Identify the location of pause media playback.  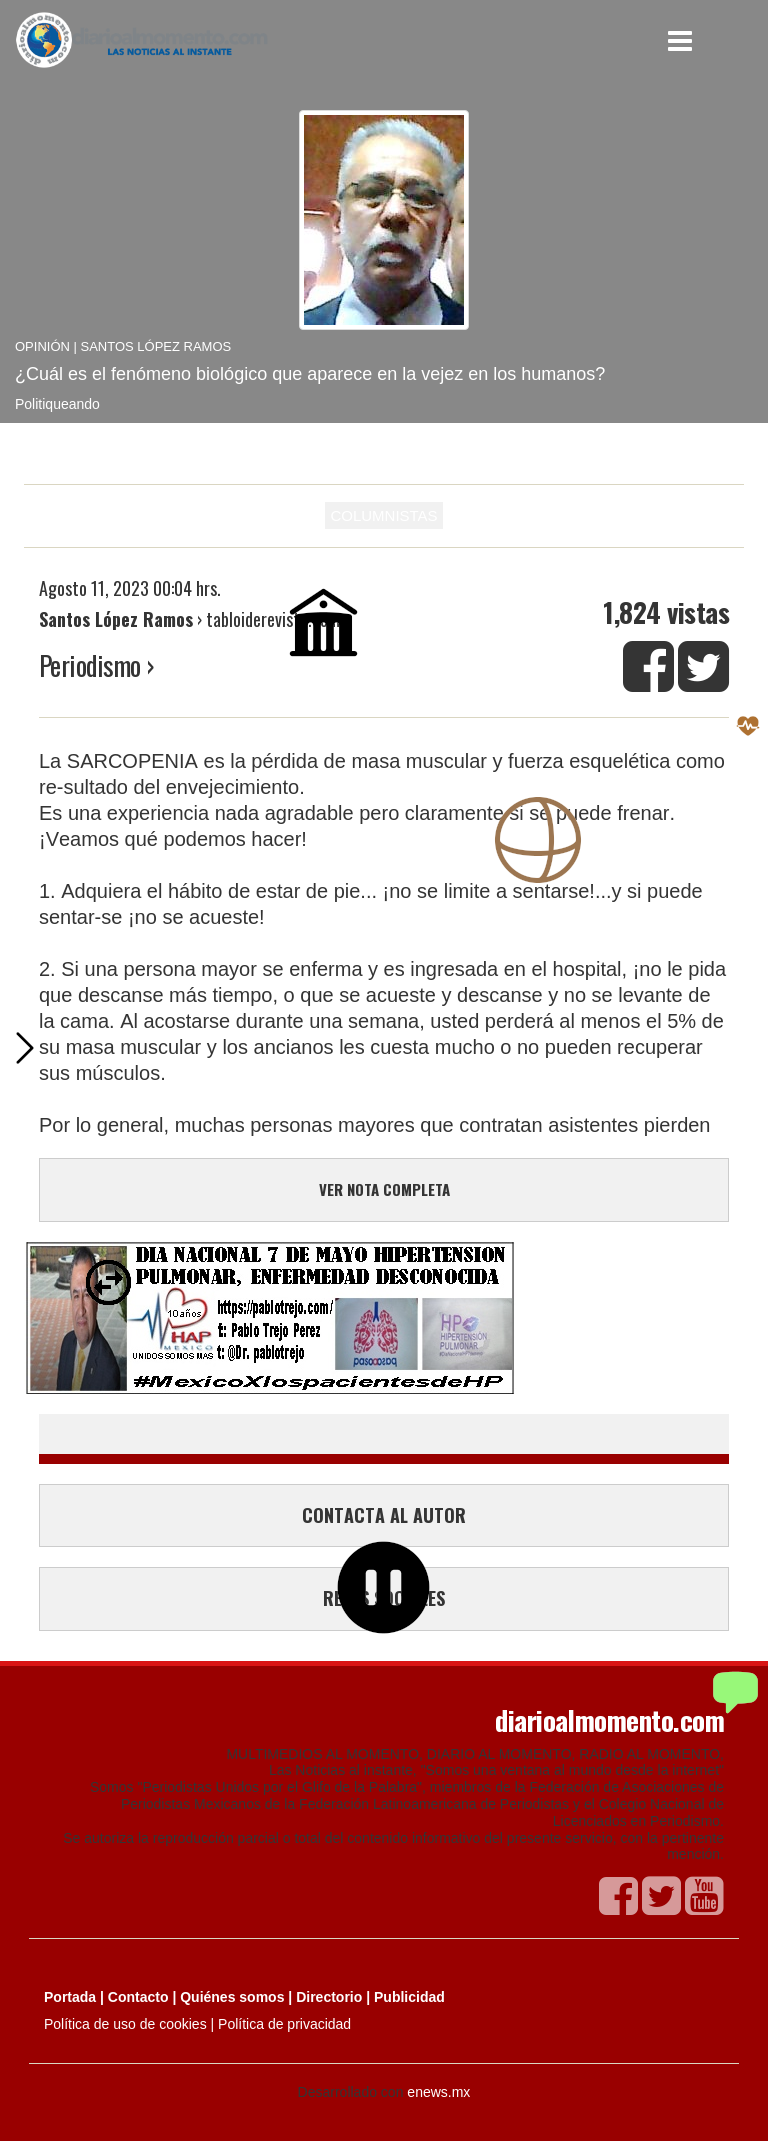
(383, 1587).